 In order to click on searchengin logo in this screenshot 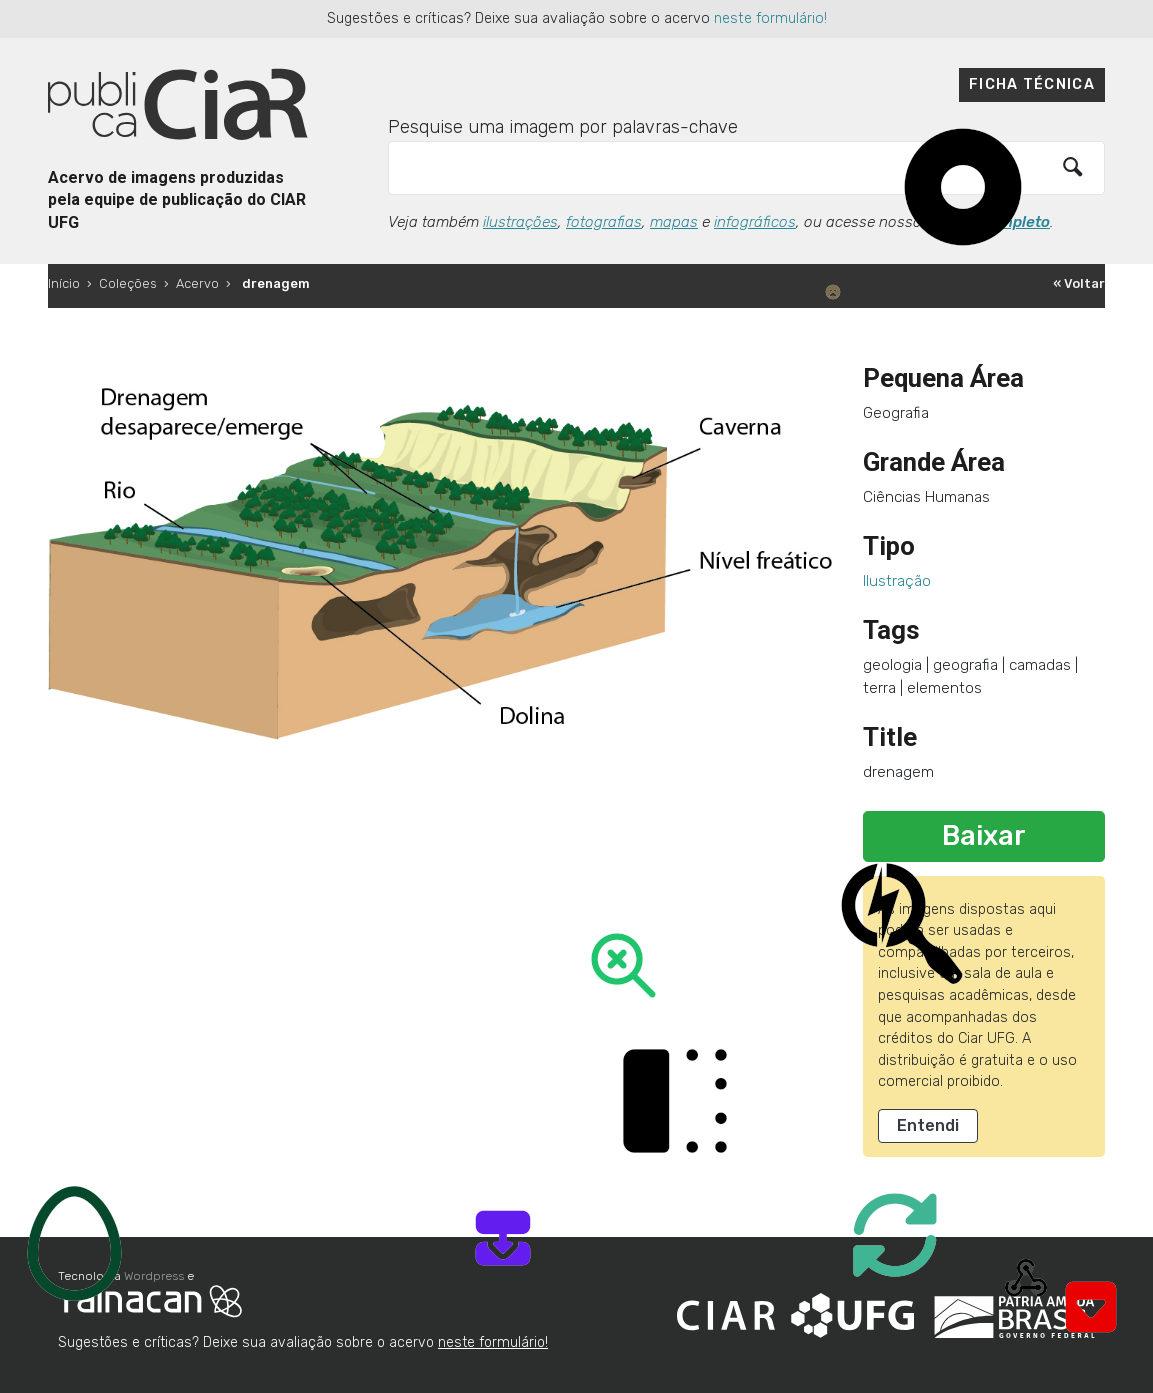, I will do `click(902, 922)`.